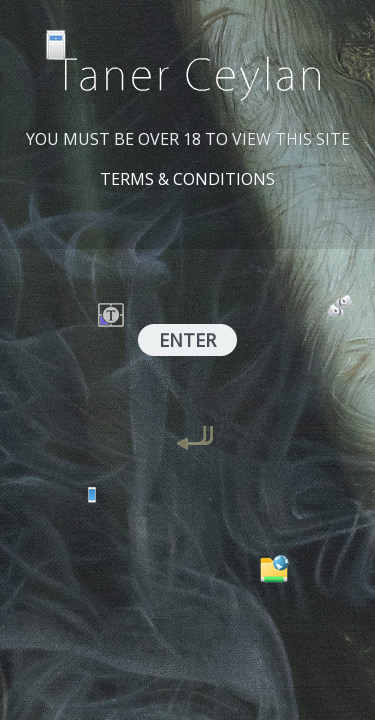 The image size is (375, 720). I want to click on reply to all recipients of an email, so click(194, 435).